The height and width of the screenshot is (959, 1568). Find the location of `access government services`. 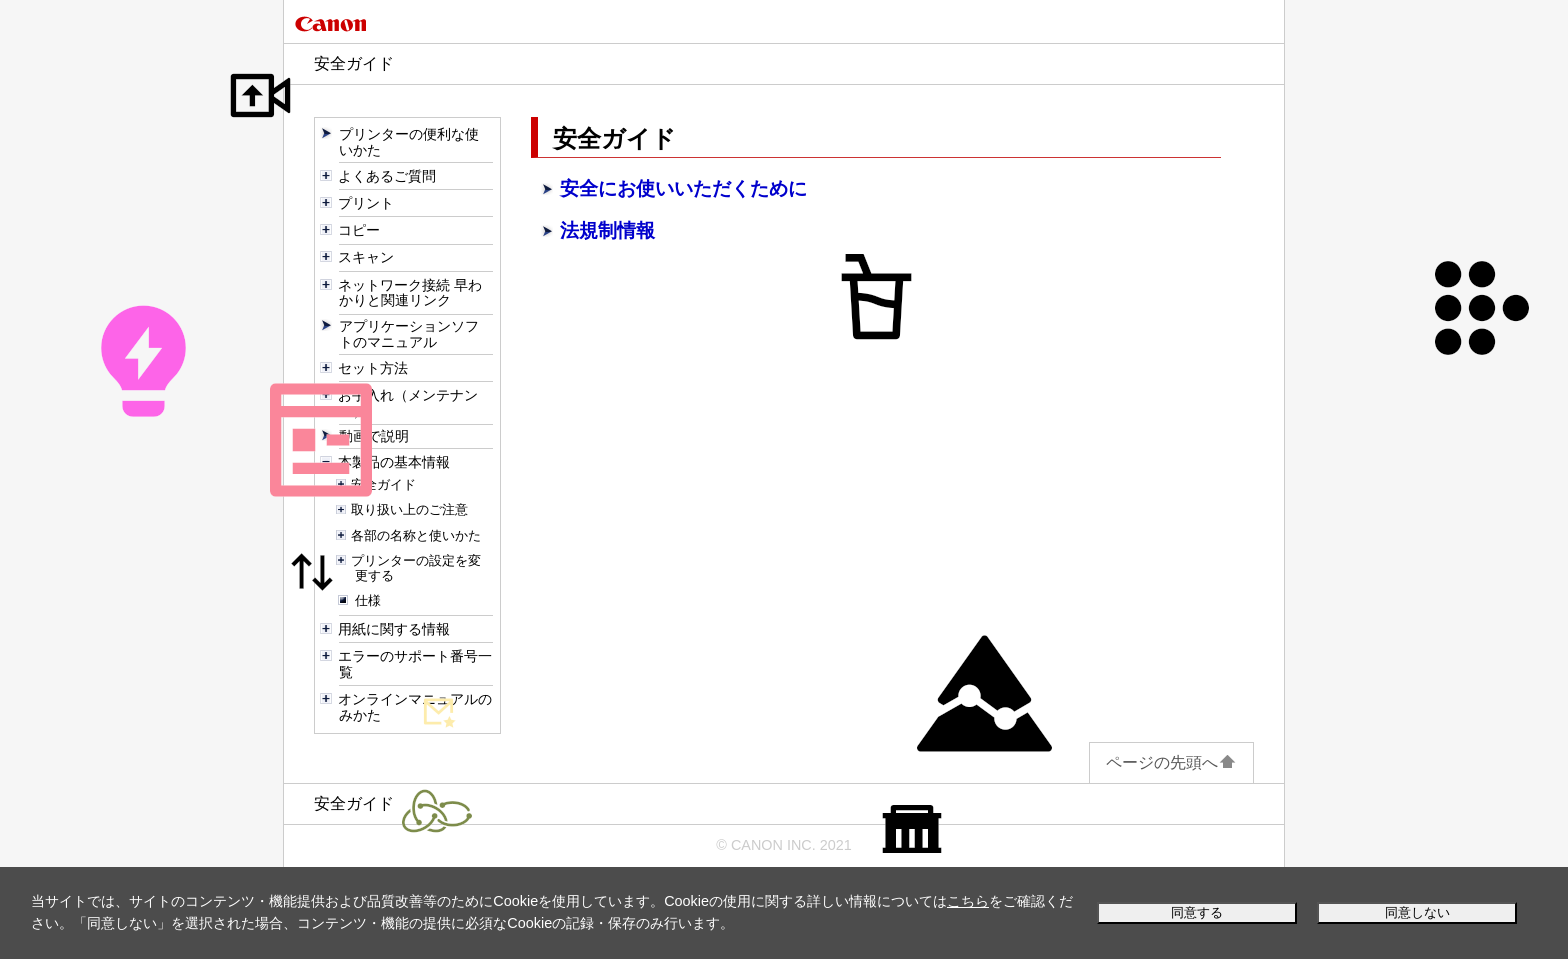

access government services is located at coordinates (912, 829).